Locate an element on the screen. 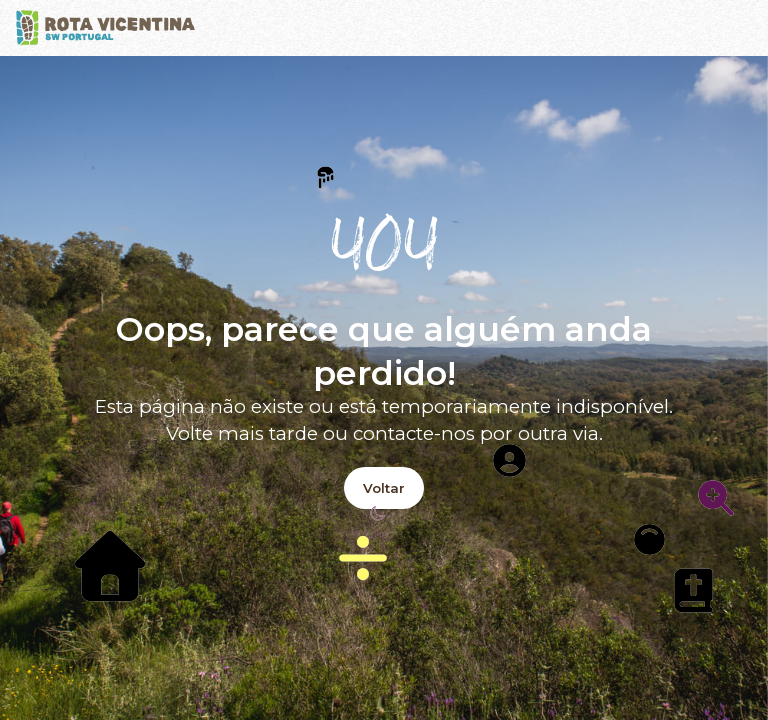 This screenshot has width=768, height=720. access religious texts or scripture is located at coordinates (693, 590).